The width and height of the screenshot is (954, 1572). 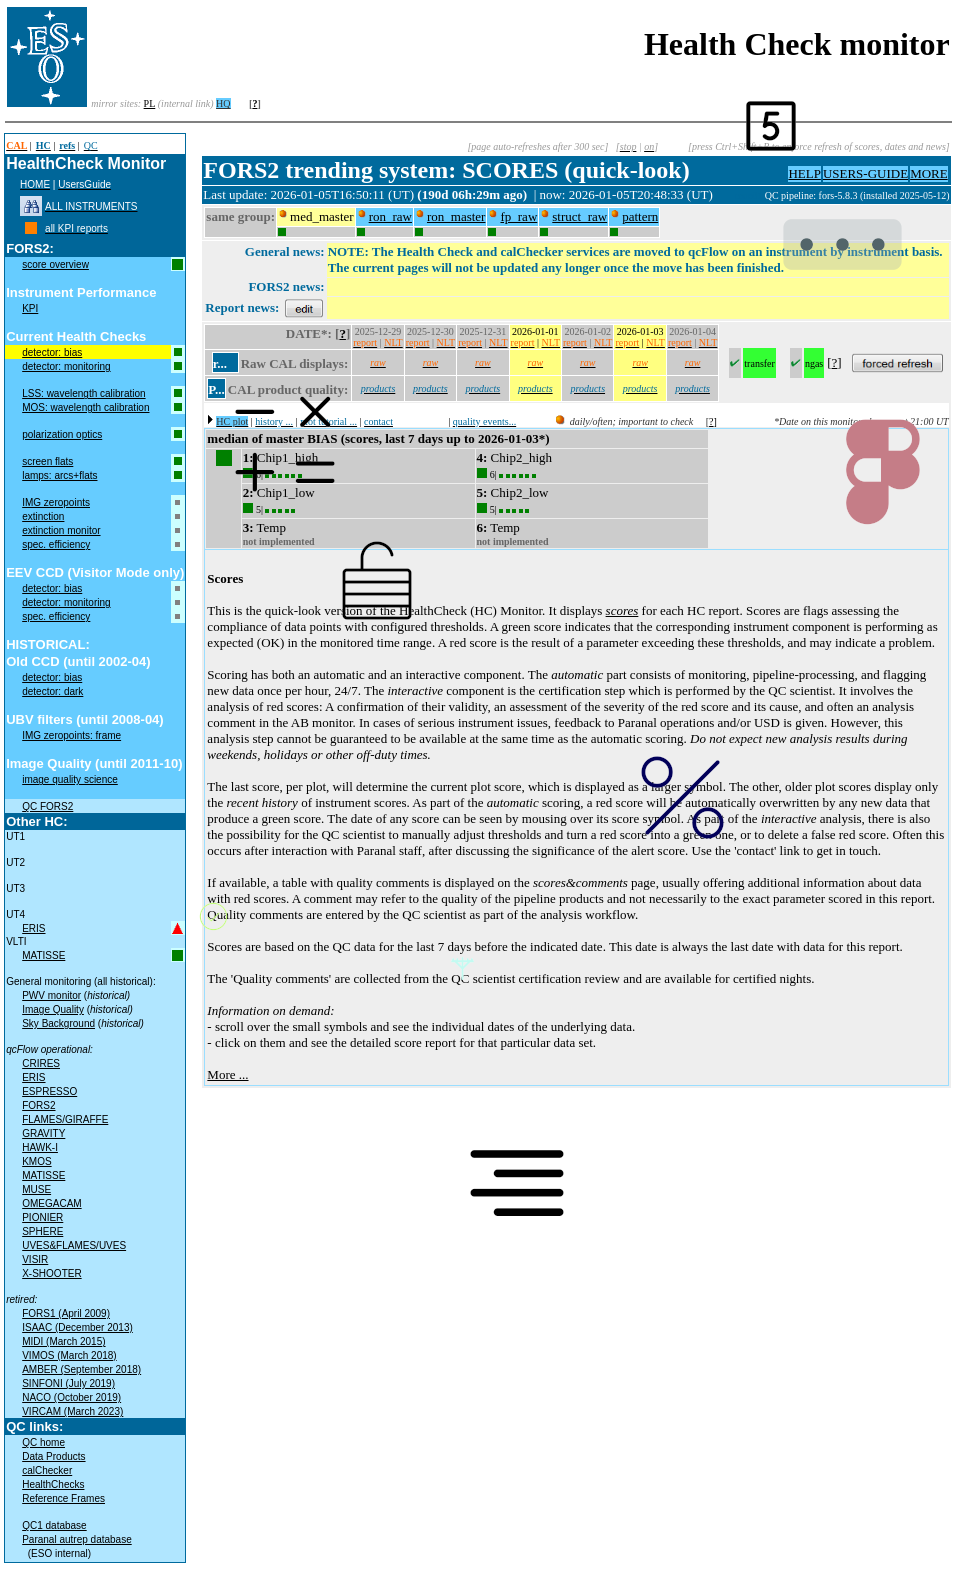 I want to click on indicates step 5 in a numbered sequence, so click(x=771, y=126).